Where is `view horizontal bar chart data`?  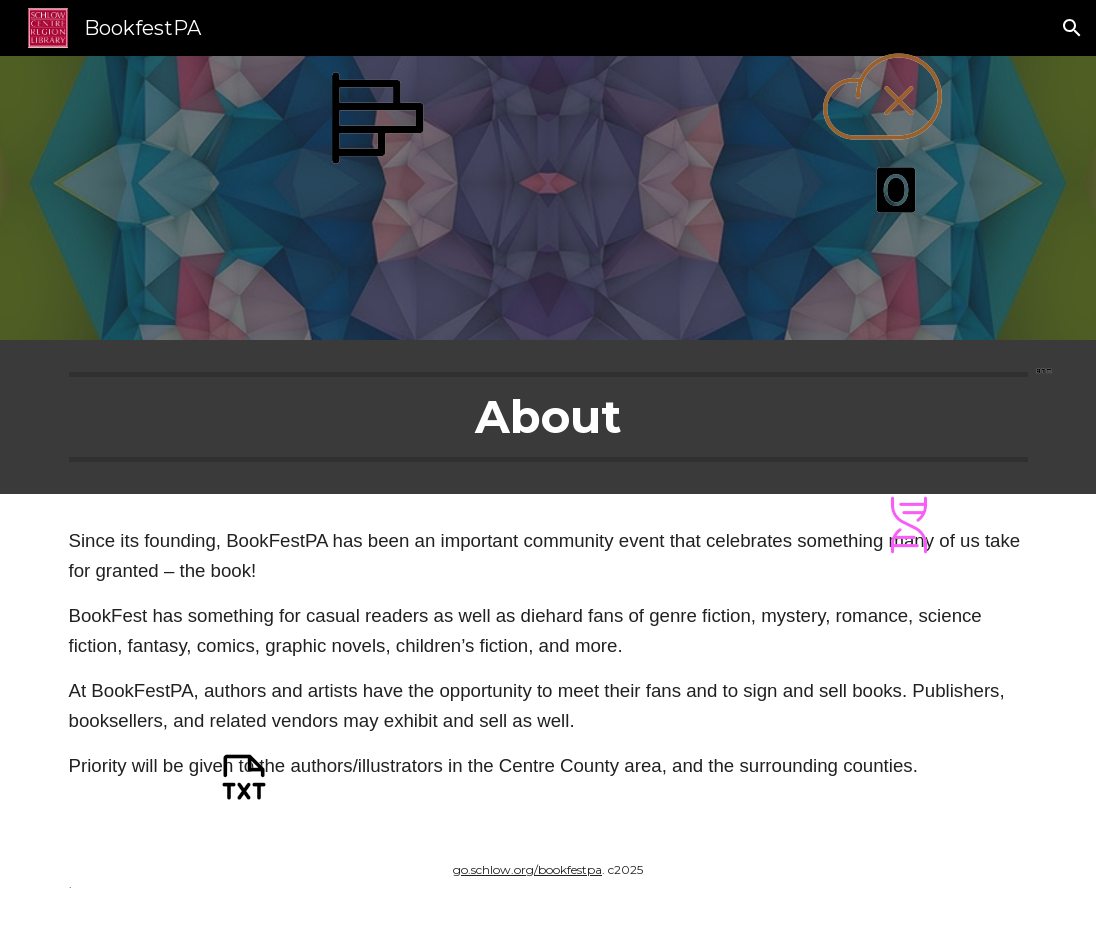 view horizontal bar chart data is located at coordinates (374, 118).